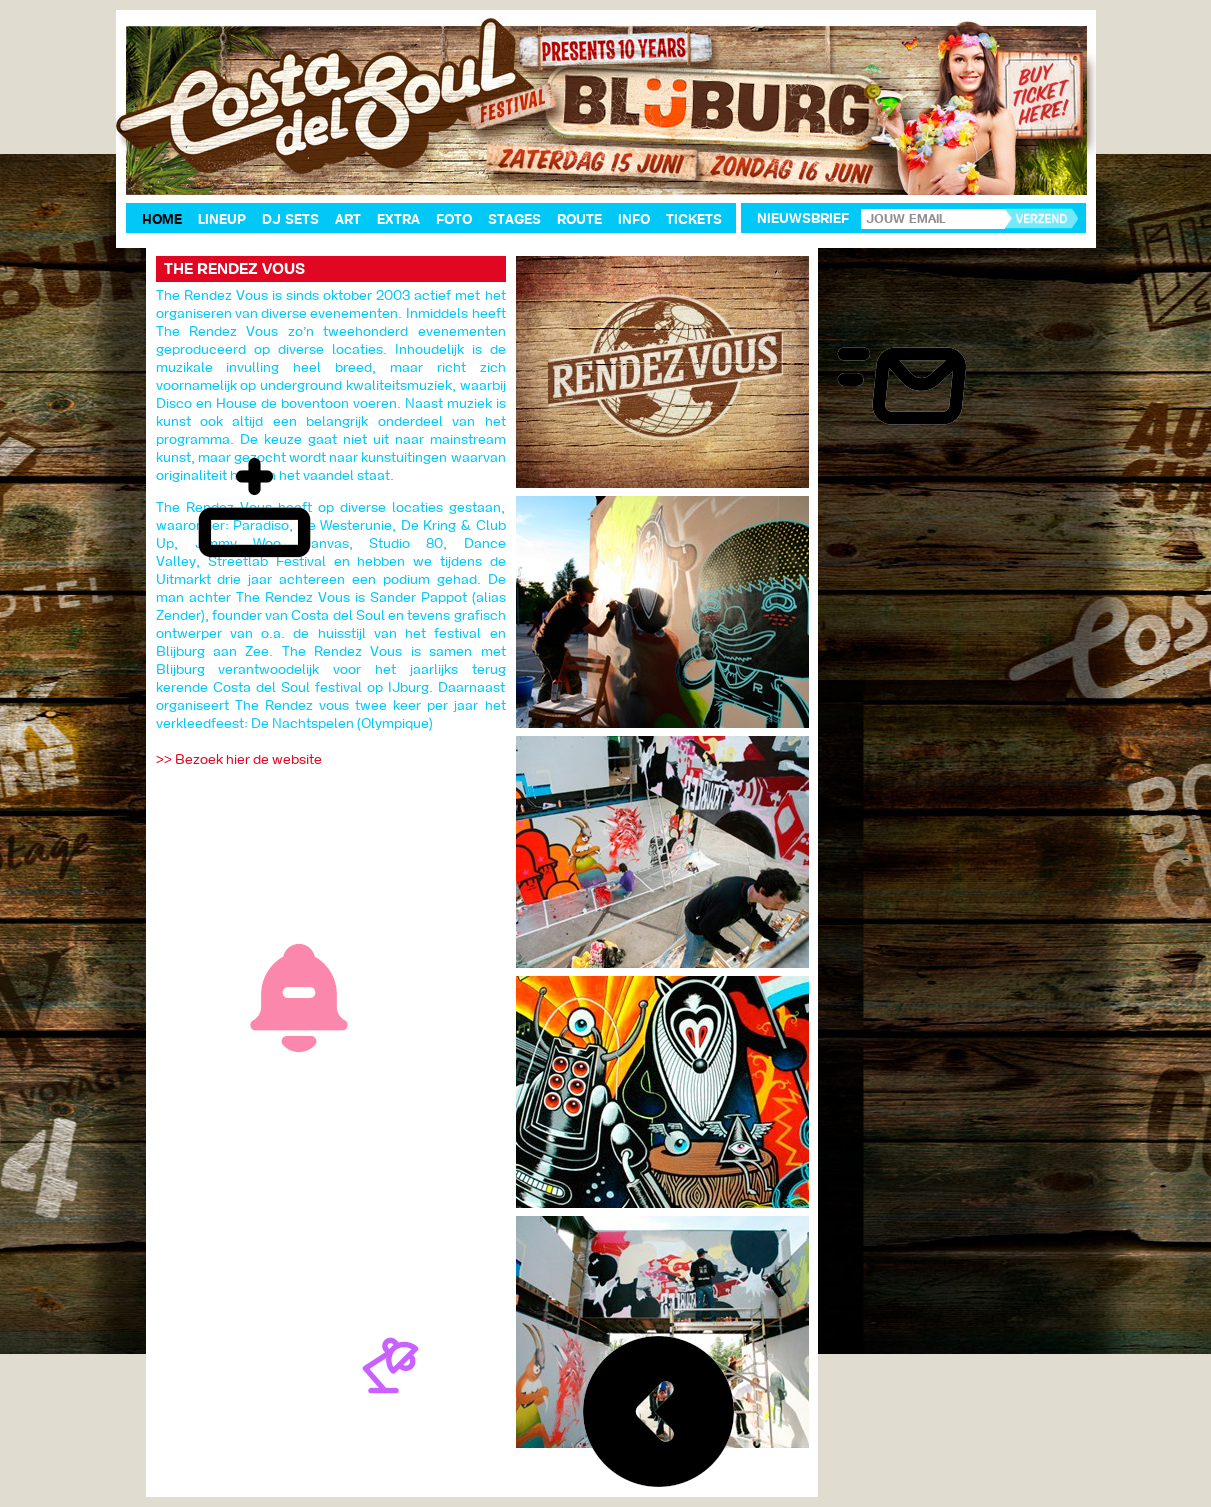  Describe the element at coordinates (658, 1411) in the screenshot. I see `go back to the previous screen` at that location.